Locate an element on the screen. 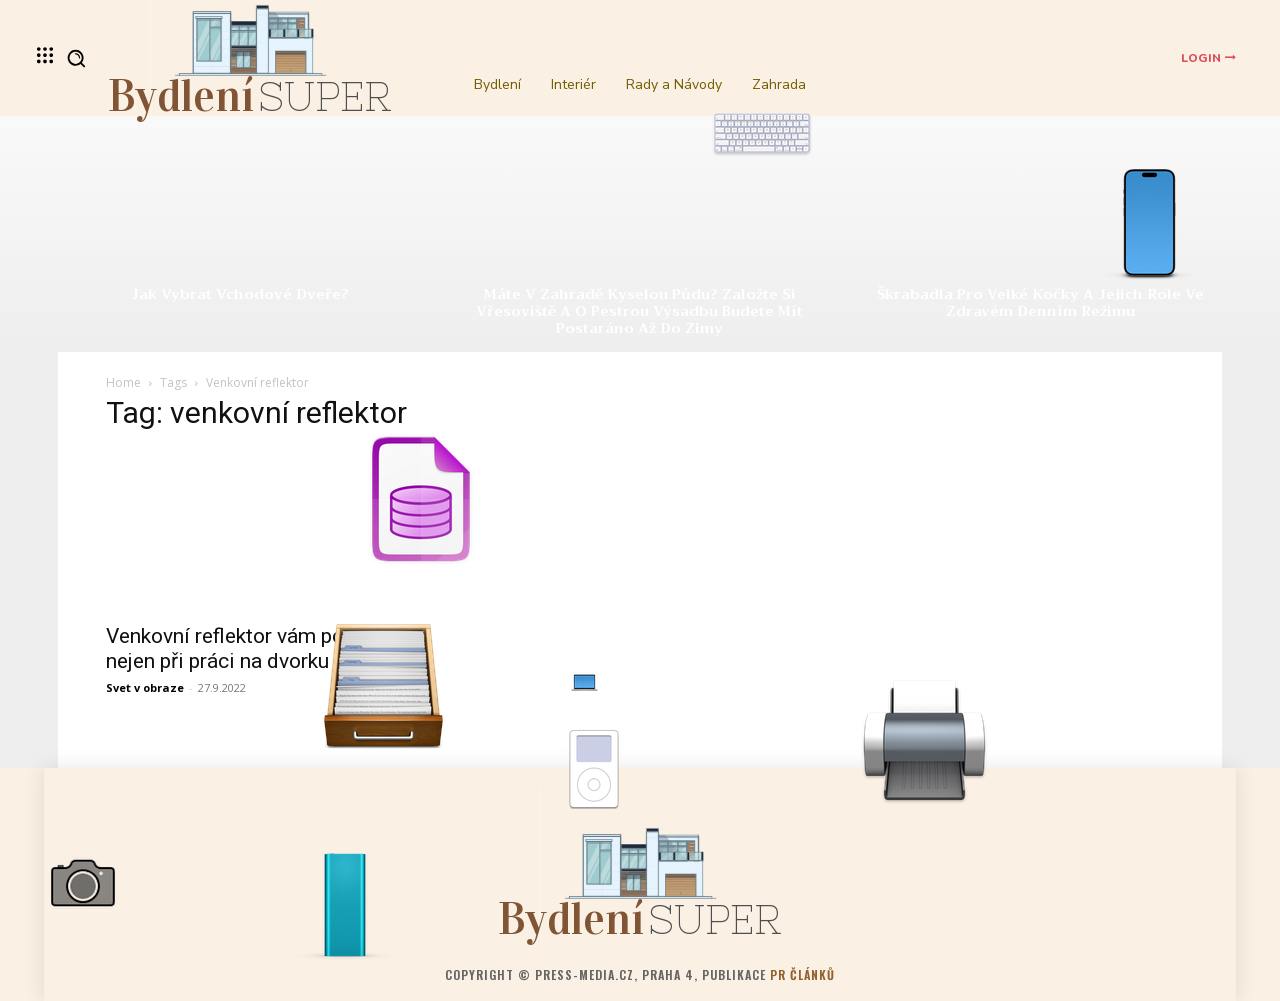  iPod nano device connected is located at coordinates (345, 907).